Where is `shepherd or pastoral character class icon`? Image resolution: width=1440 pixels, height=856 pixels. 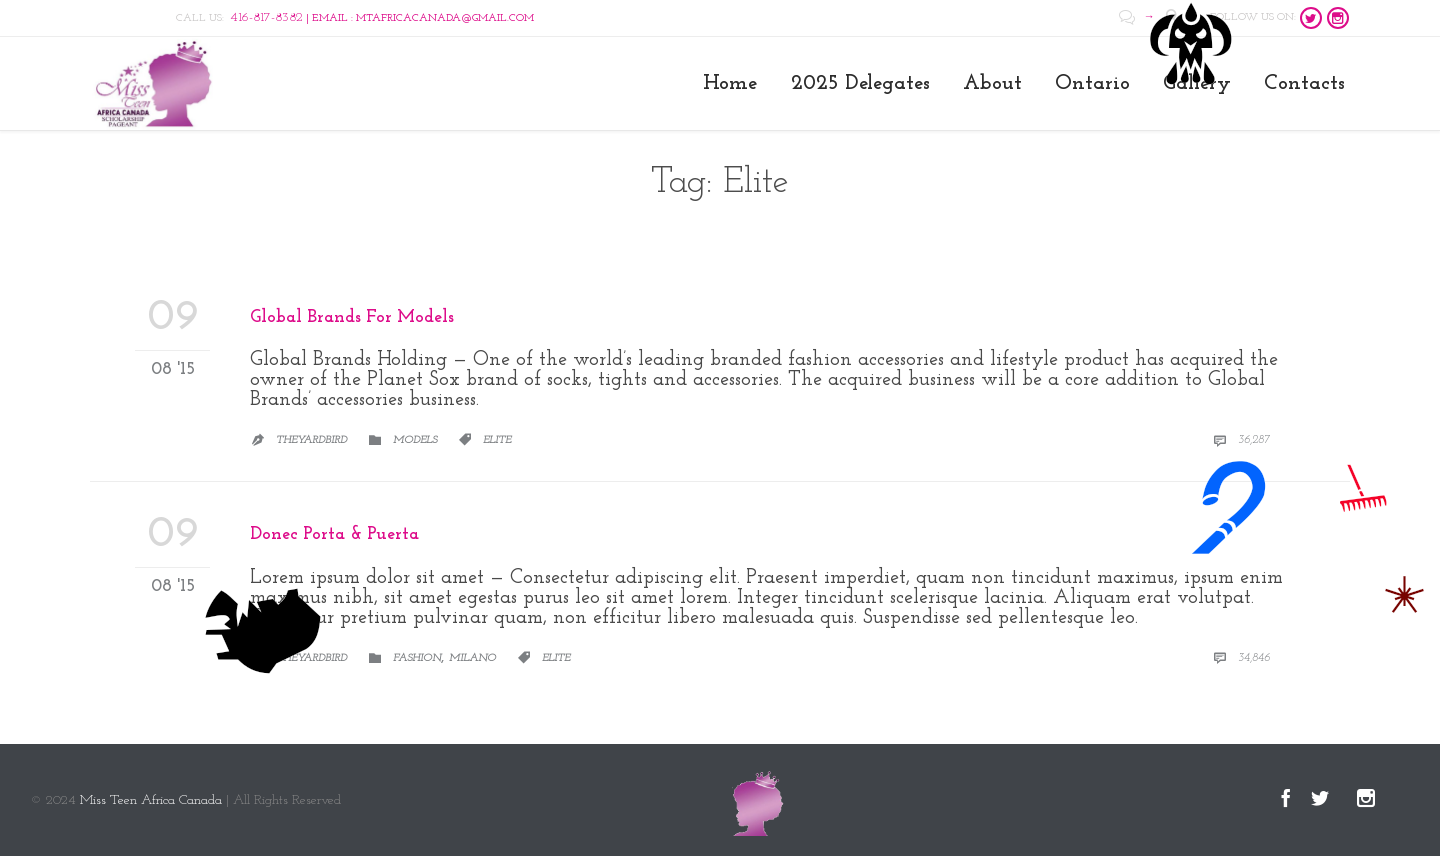 shepherd or pastoral character class icon is located at coordinates (1228, 507).